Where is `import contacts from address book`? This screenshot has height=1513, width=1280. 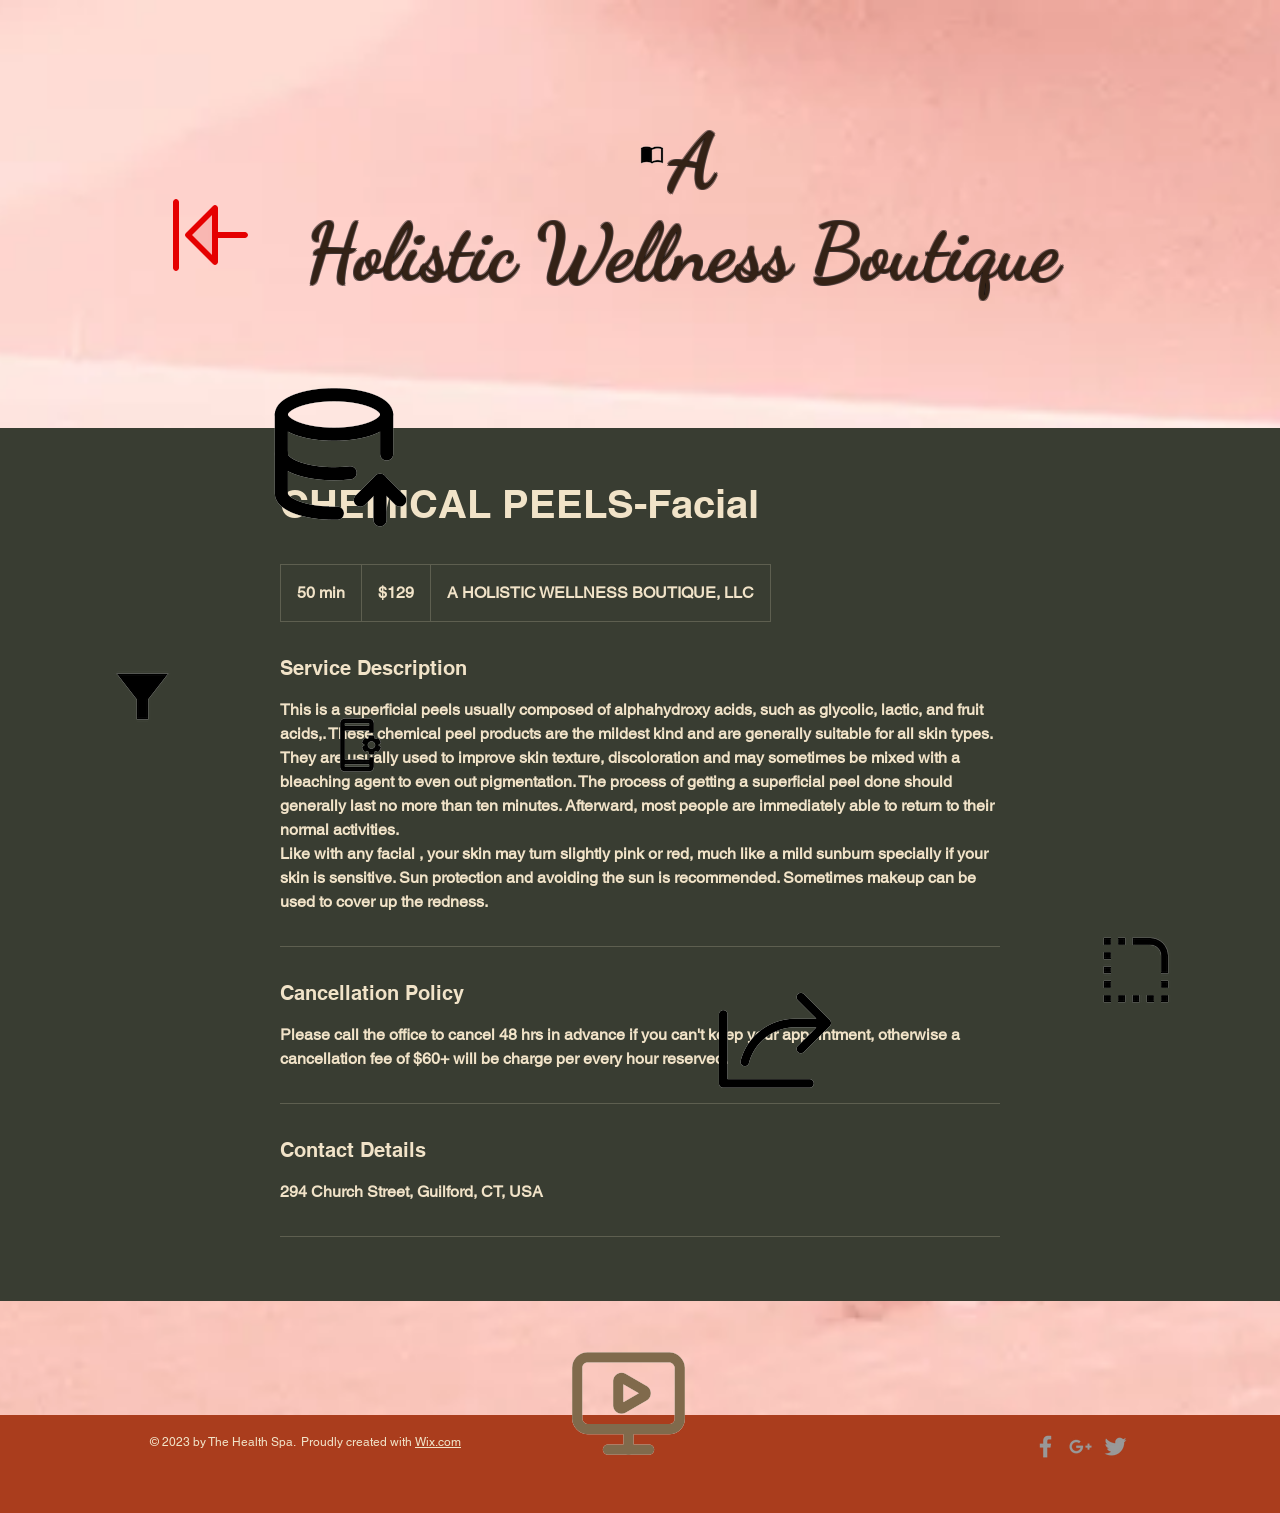 import contacts from address book is located at coordinates (652, 154).